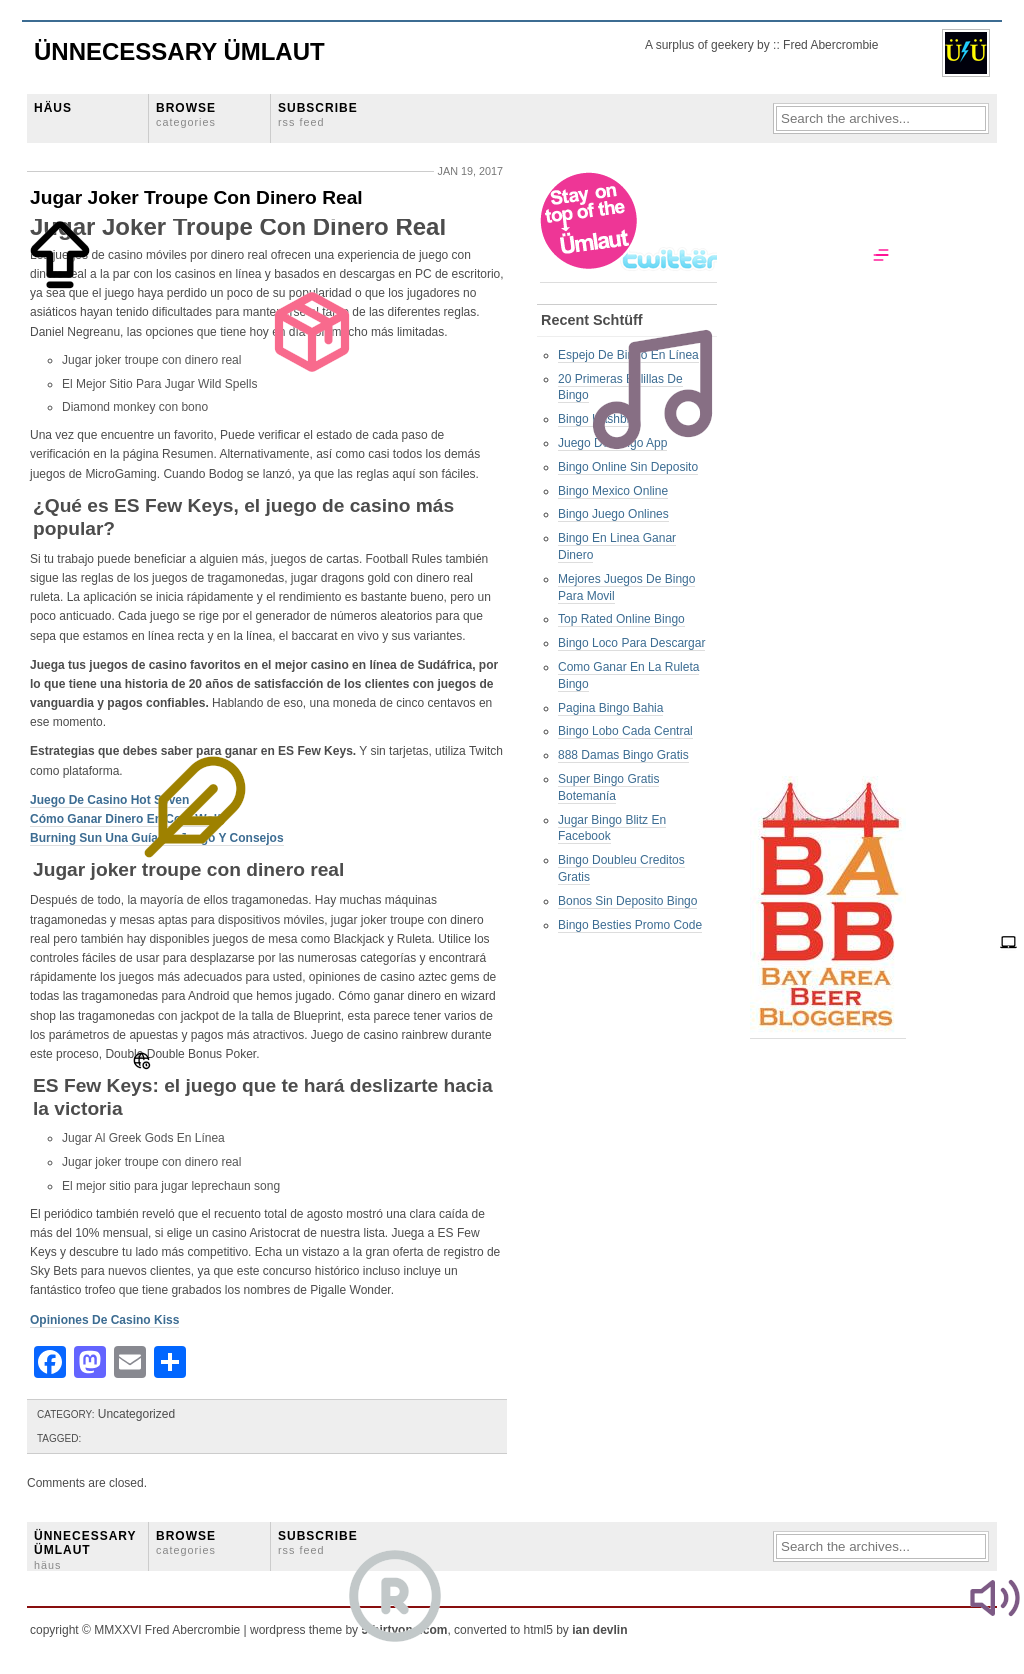 The image size is (1024, 1674). I want to click on adjust audio volume, so click(995, 1598).